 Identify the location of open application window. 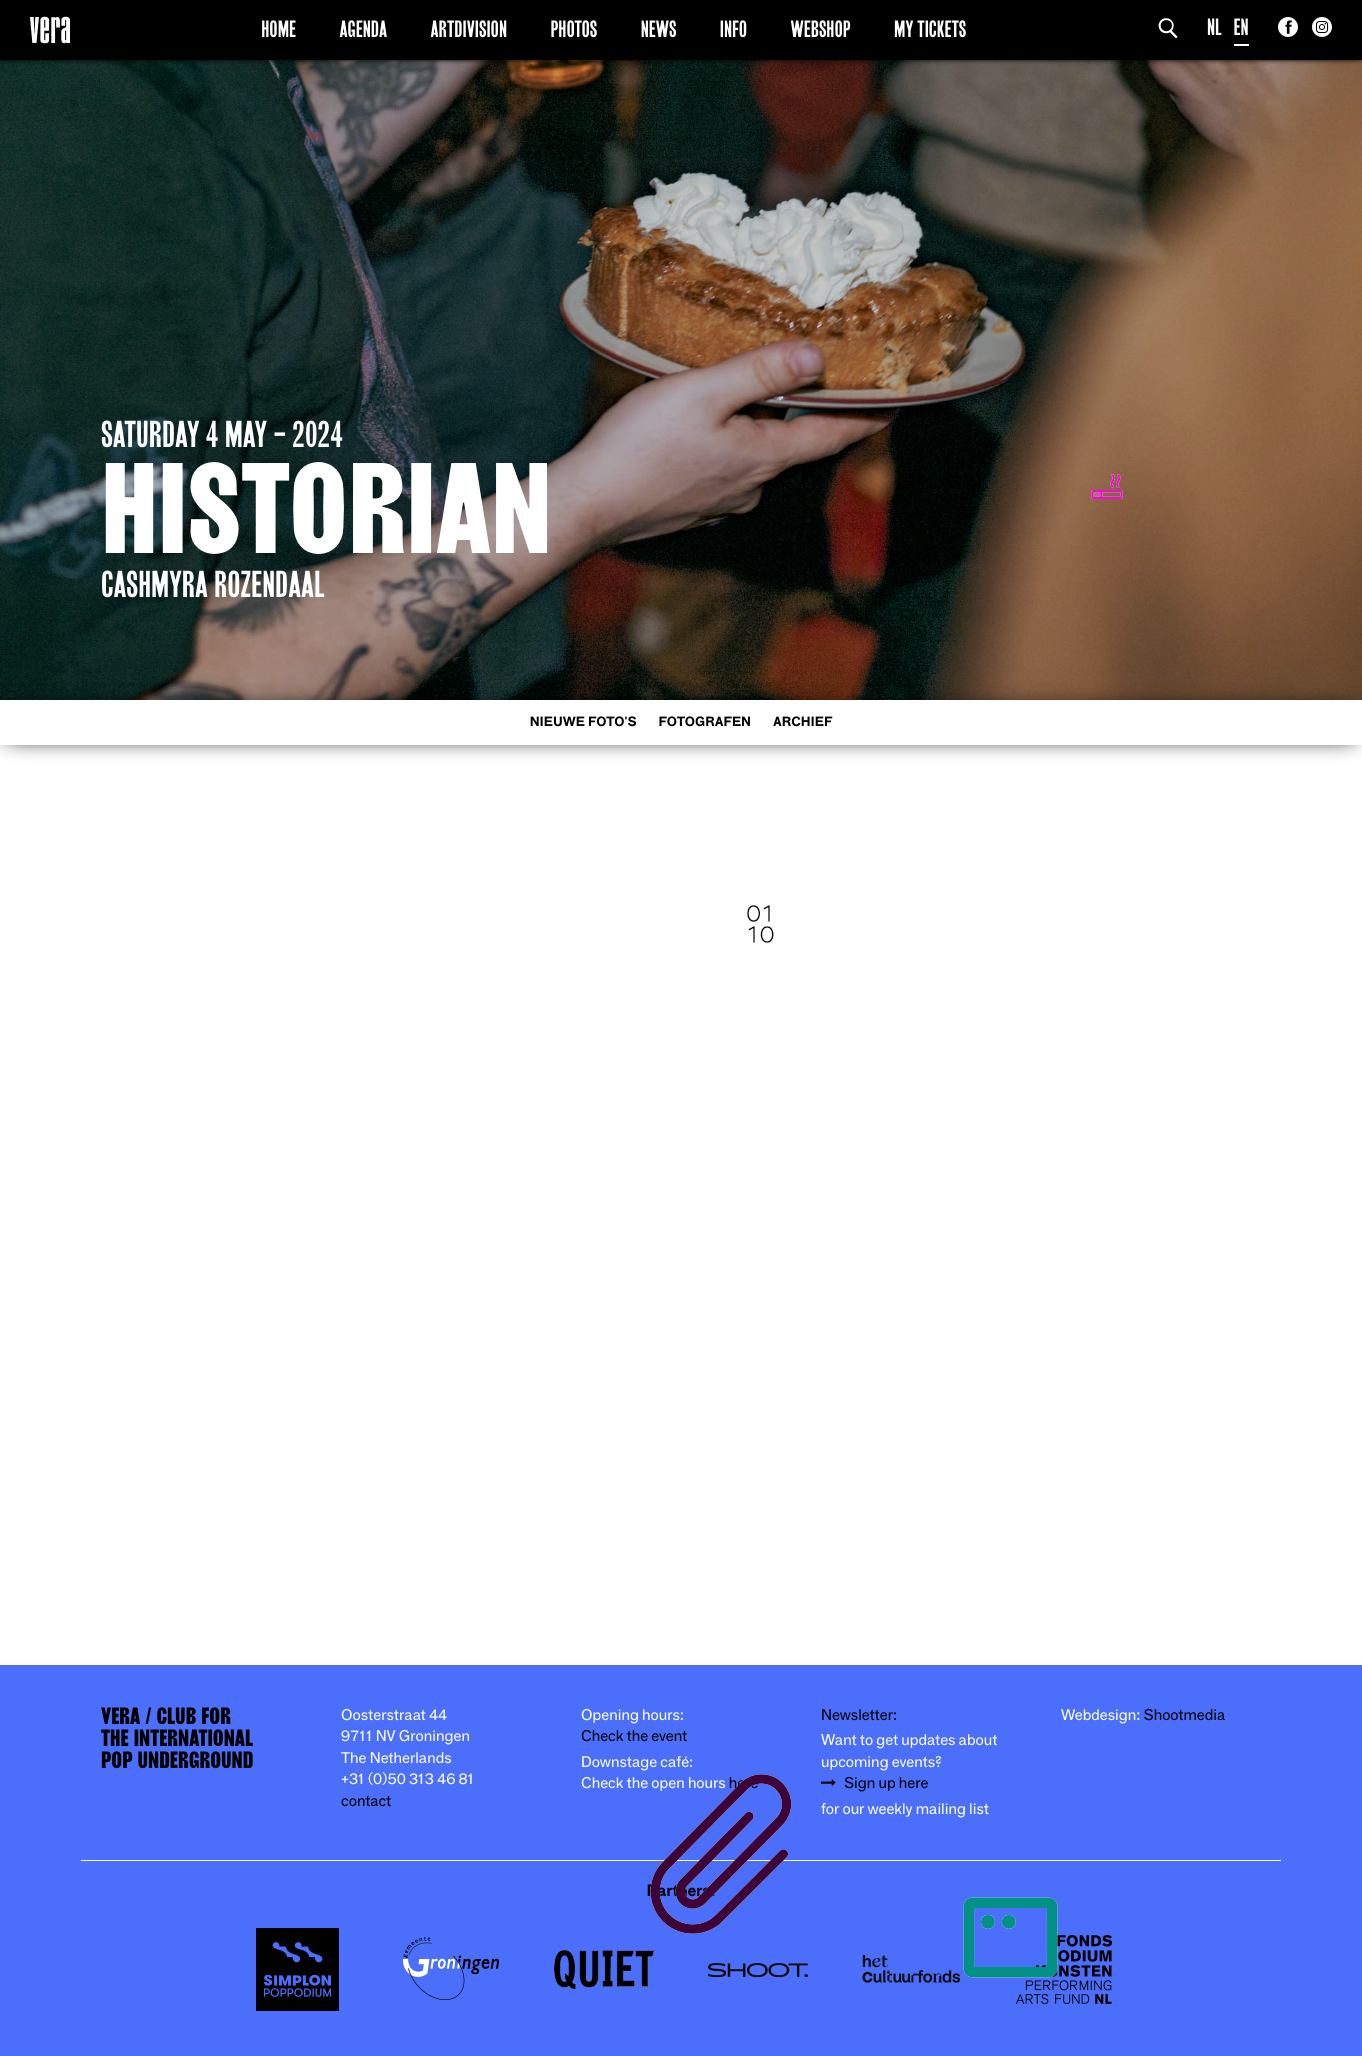
(1010, 1937).